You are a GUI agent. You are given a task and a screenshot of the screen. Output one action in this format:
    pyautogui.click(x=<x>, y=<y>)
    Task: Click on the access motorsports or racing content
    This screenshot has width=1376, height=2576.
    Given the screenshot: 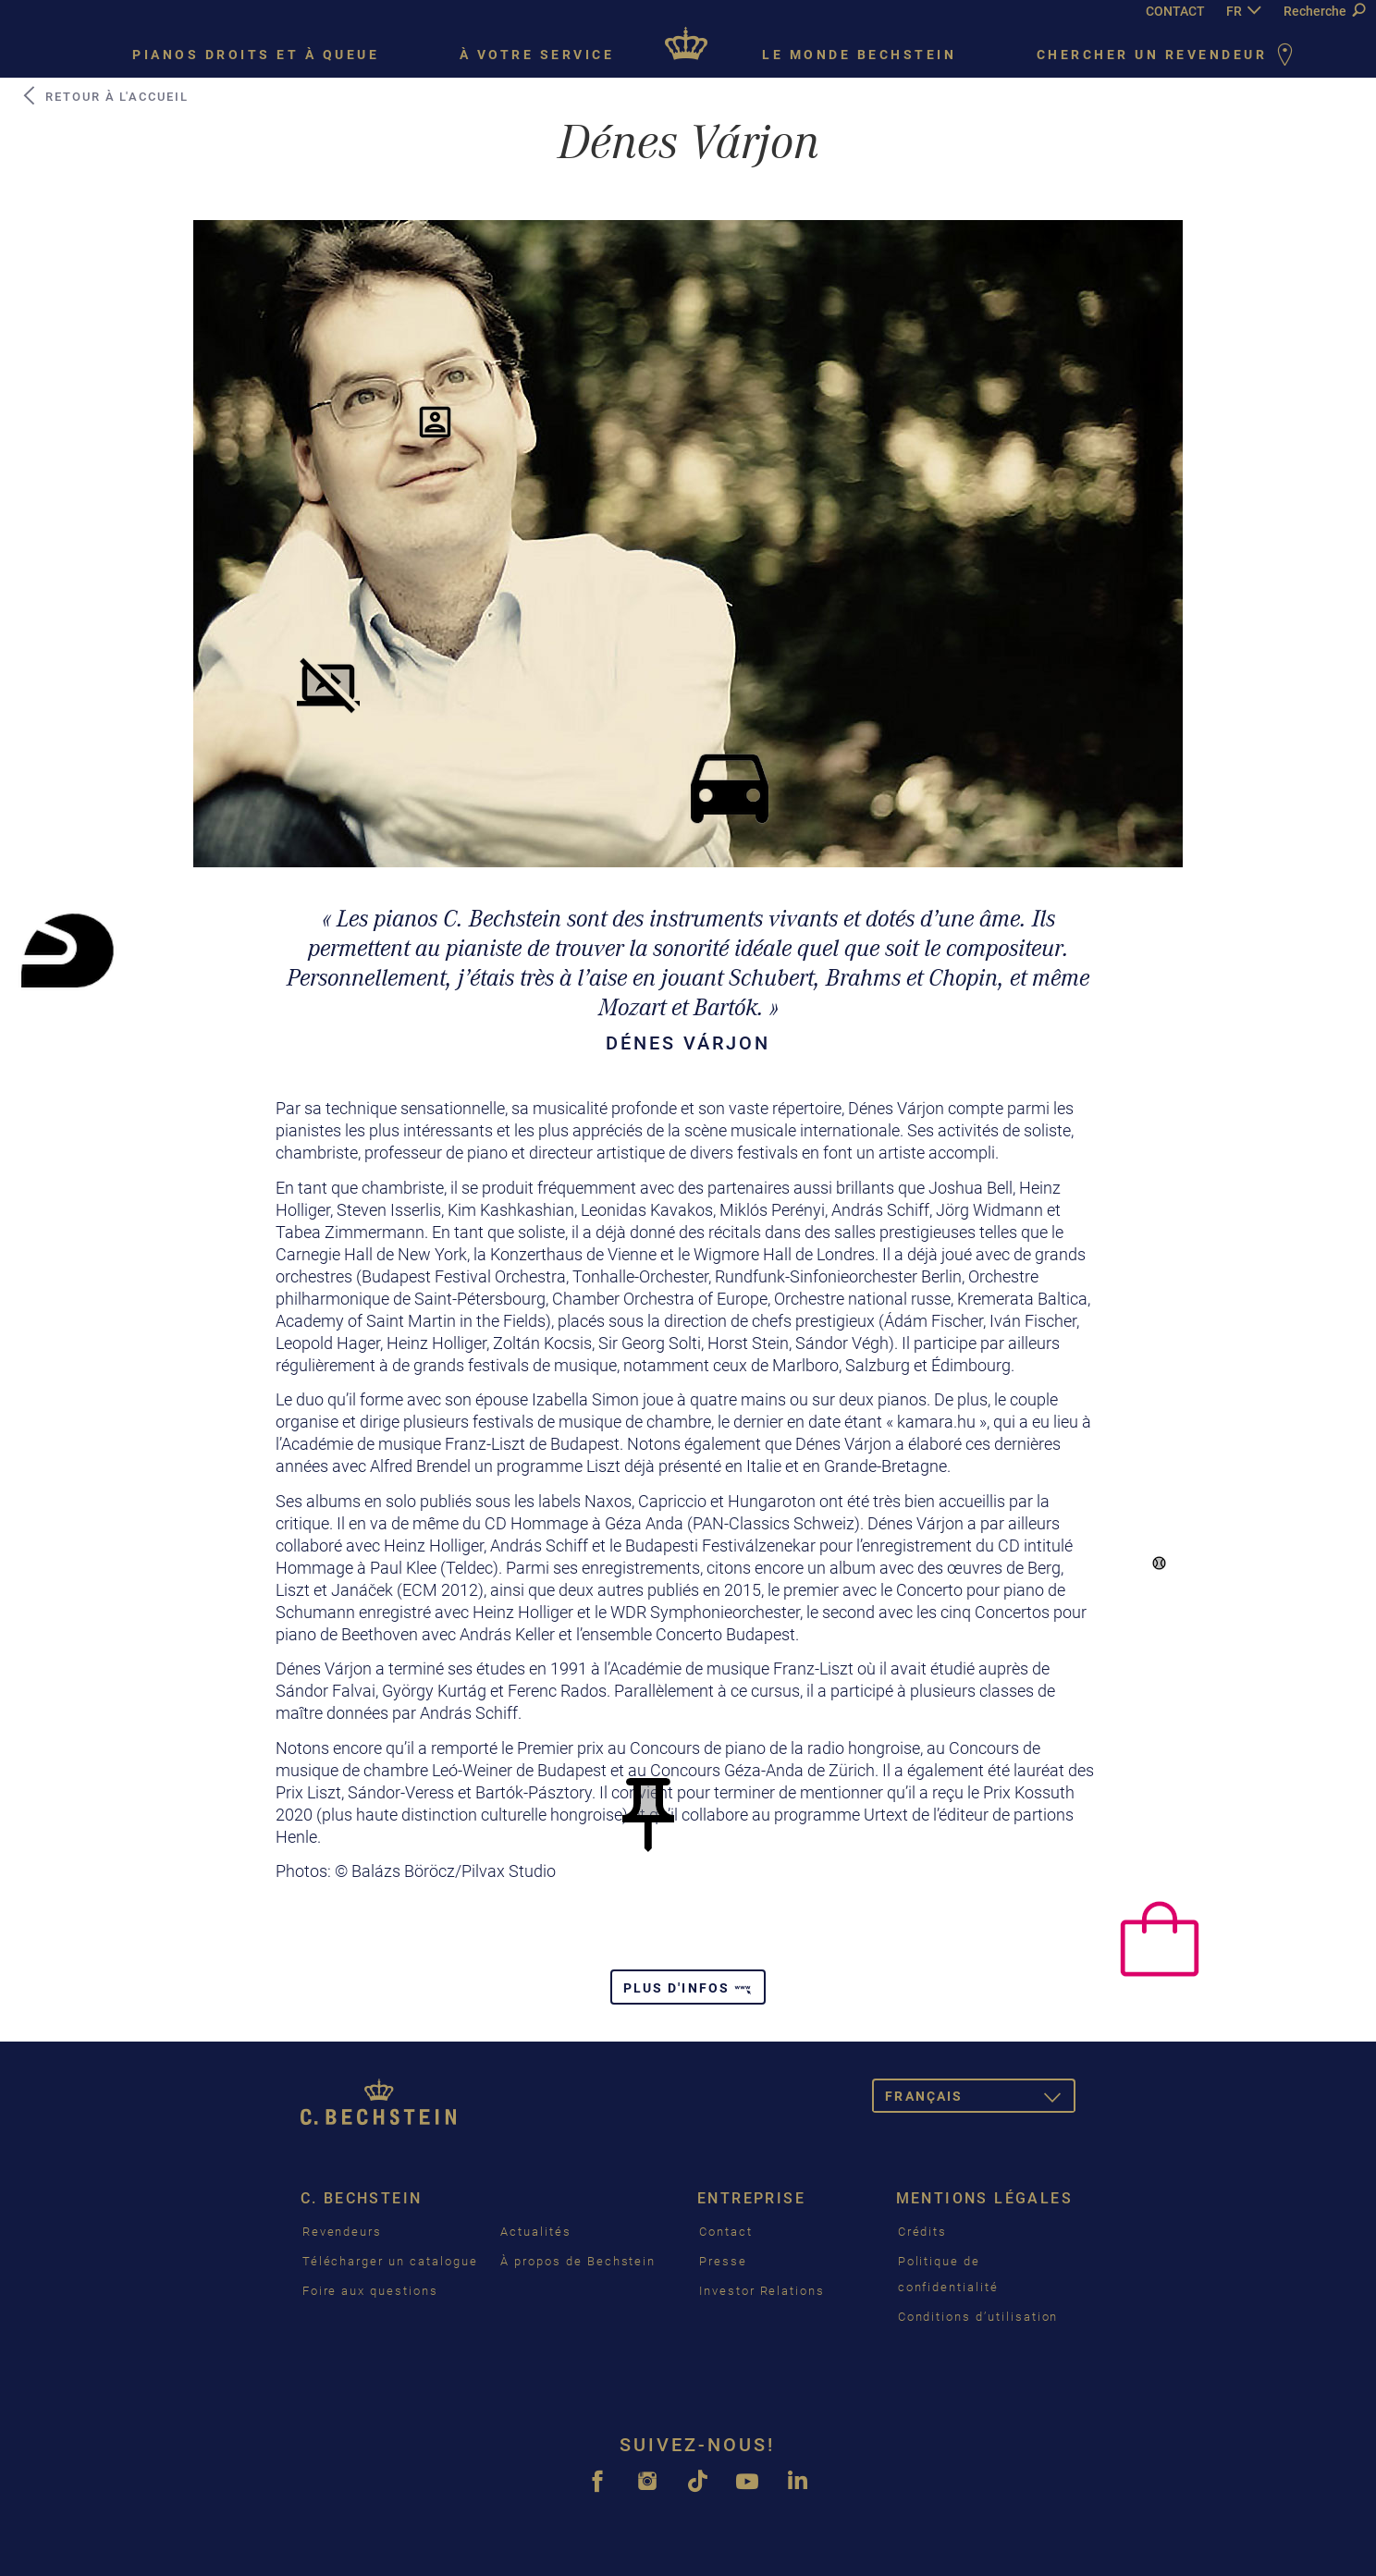 What is the action you would take?
    pyautogui.click(x=68, y=951)
    